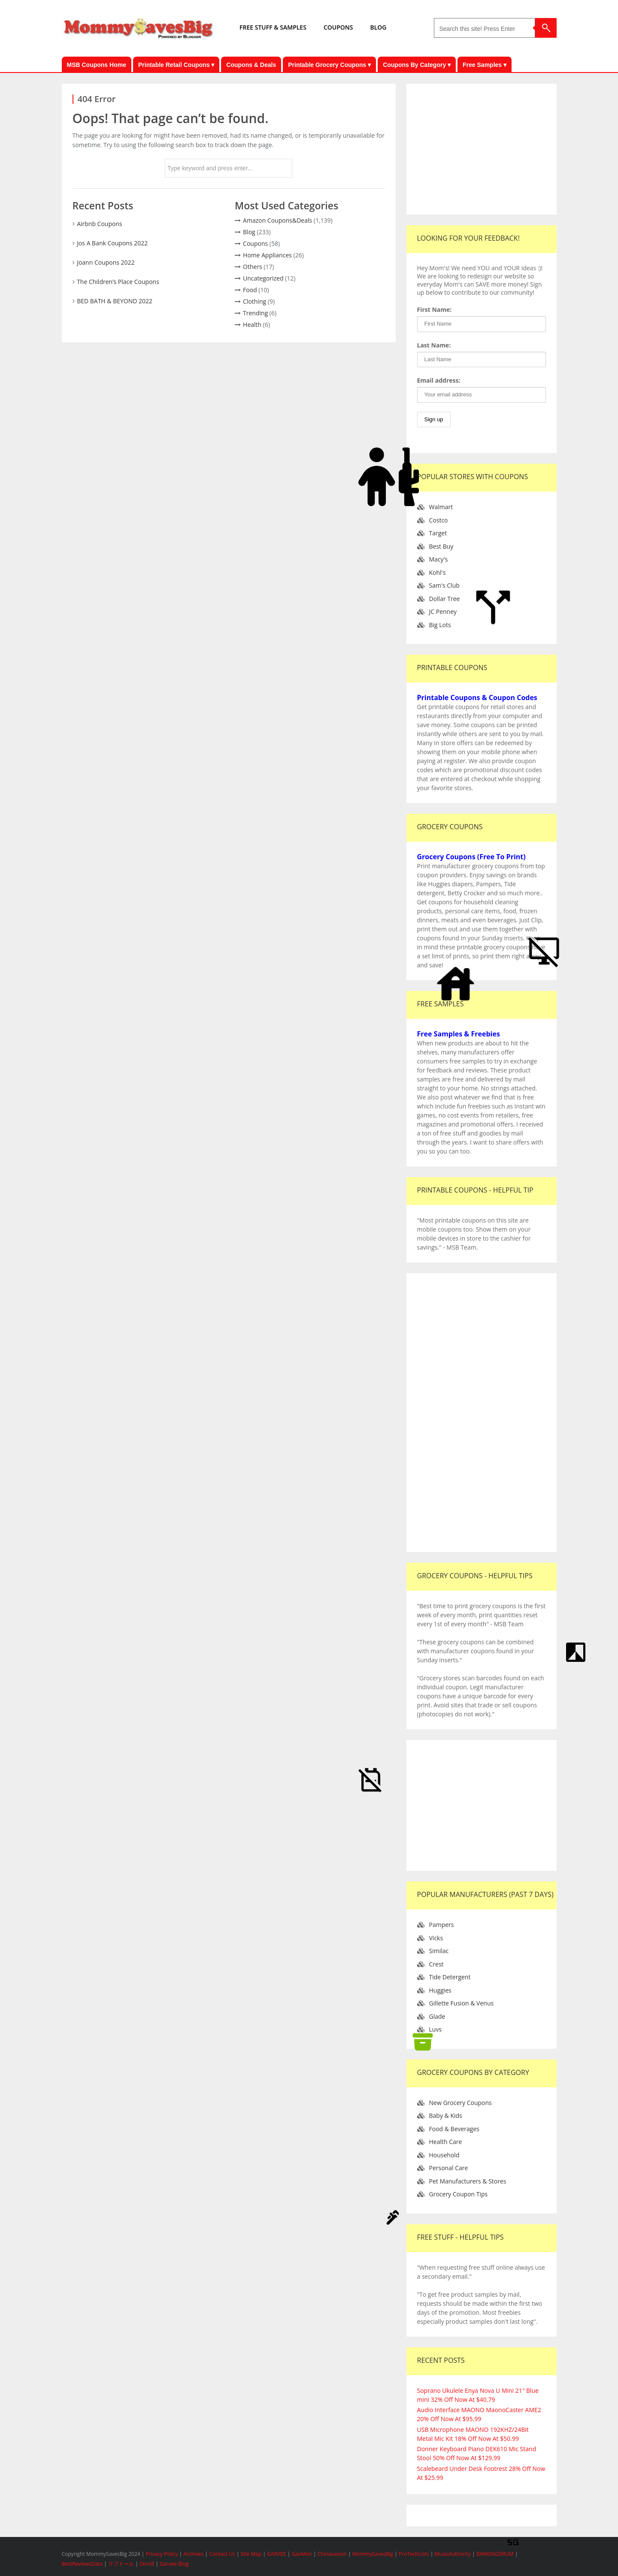 The width and height of the screenshot is (618, 2576). What do you see at coordinates (513, 2542) in the screenshot?
I see `indicates 5G network connectivity status` at bounding box center [513, 2542].